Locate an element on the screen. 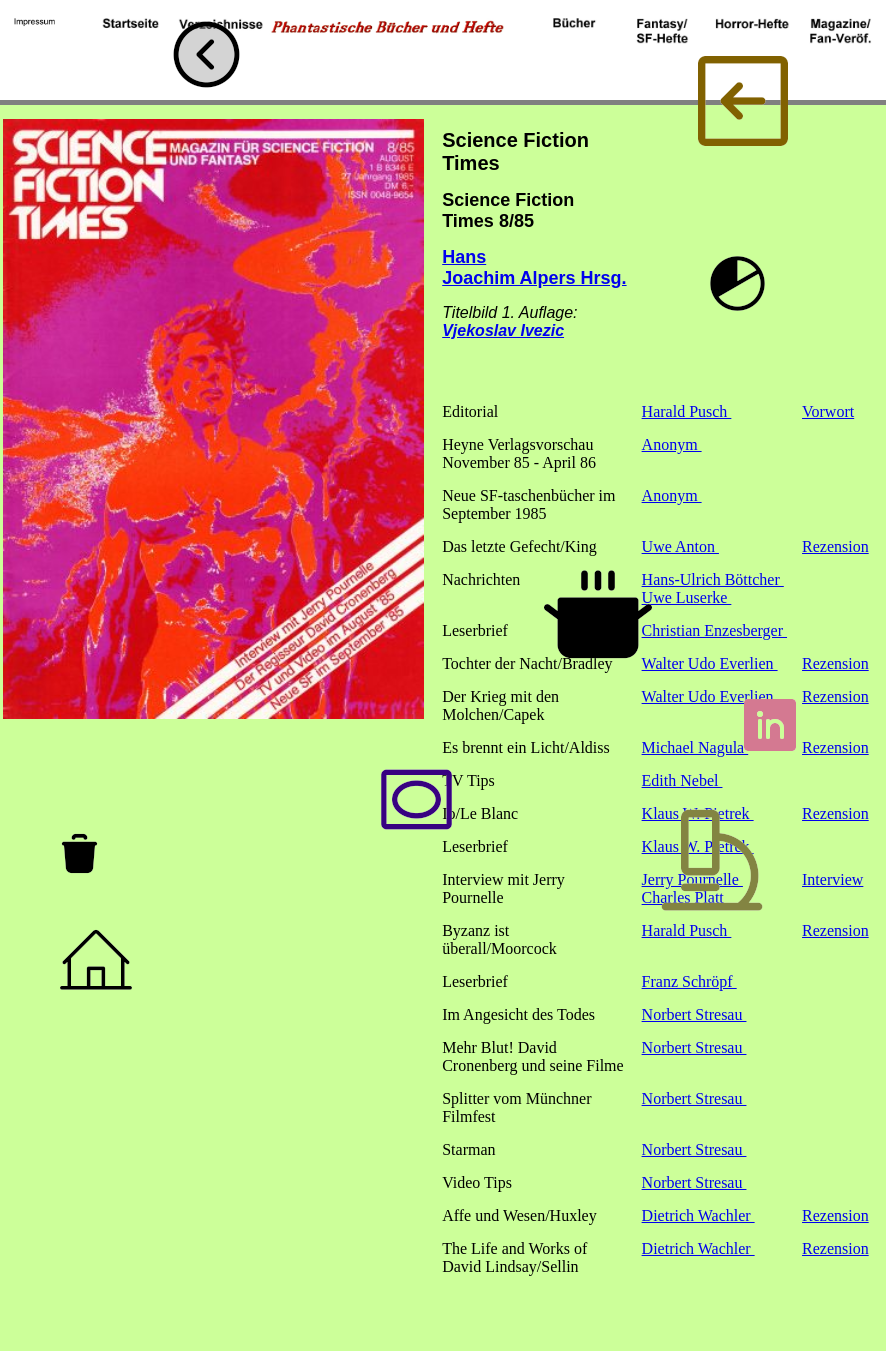  access research or lab tools is located at coordinates (712, 864).